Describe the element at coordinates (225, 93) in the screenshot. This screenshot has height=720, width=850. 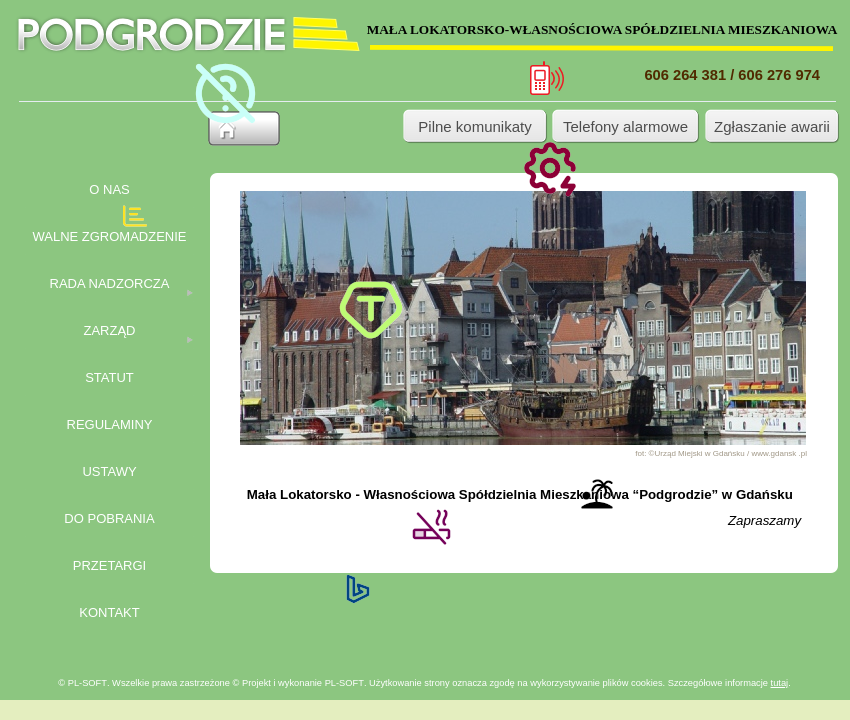
I see `help or support is currently unavailable` at that location.